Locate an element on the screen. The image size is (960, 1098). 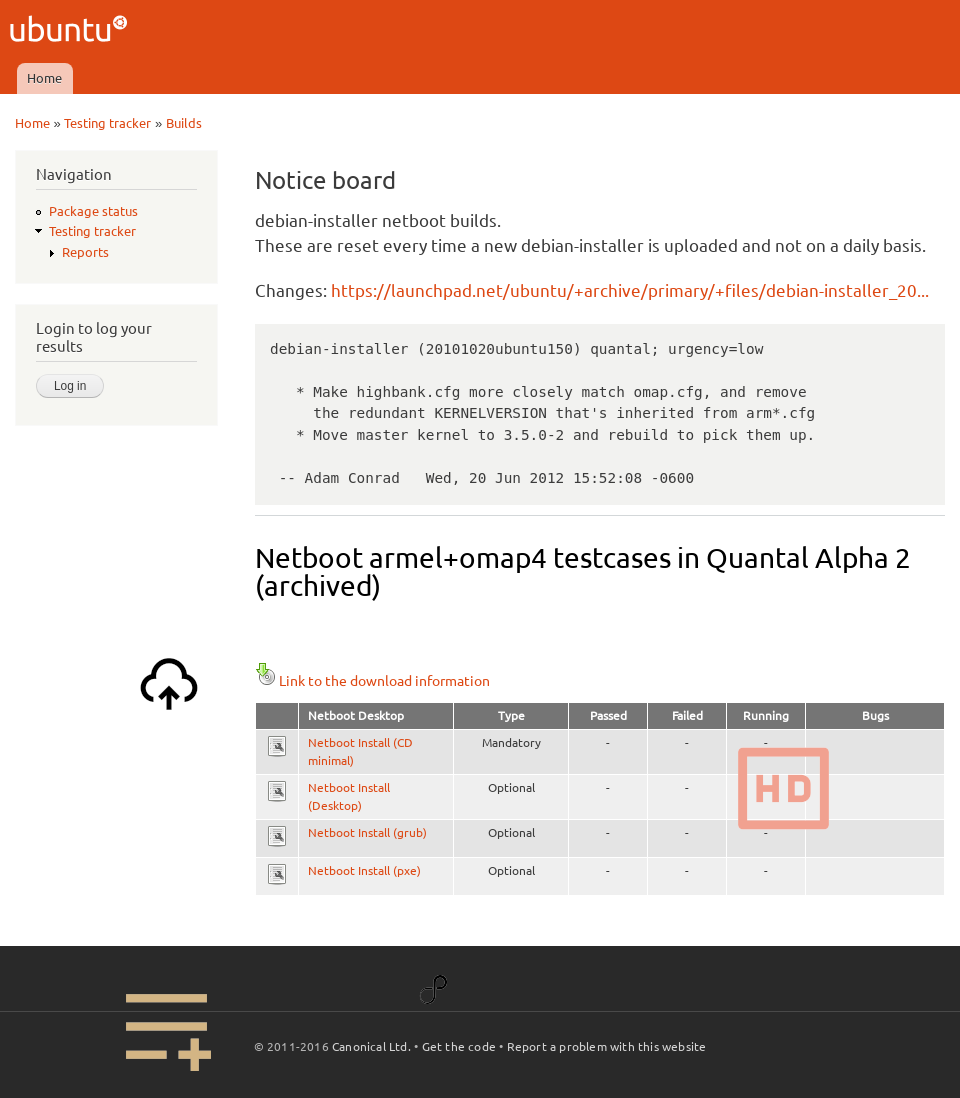
persistent systems company logo is located at coordinates (433, 989).